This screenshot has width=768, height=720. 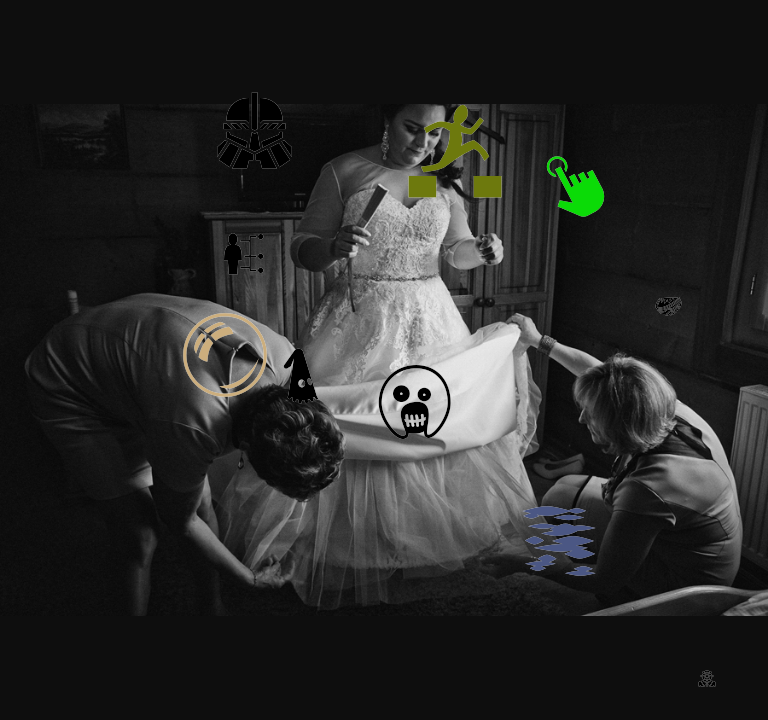 What do you see at coordinates (575, 186) in the screenshot?
I see `tap or click to interact` at bounding box center [575, 186].